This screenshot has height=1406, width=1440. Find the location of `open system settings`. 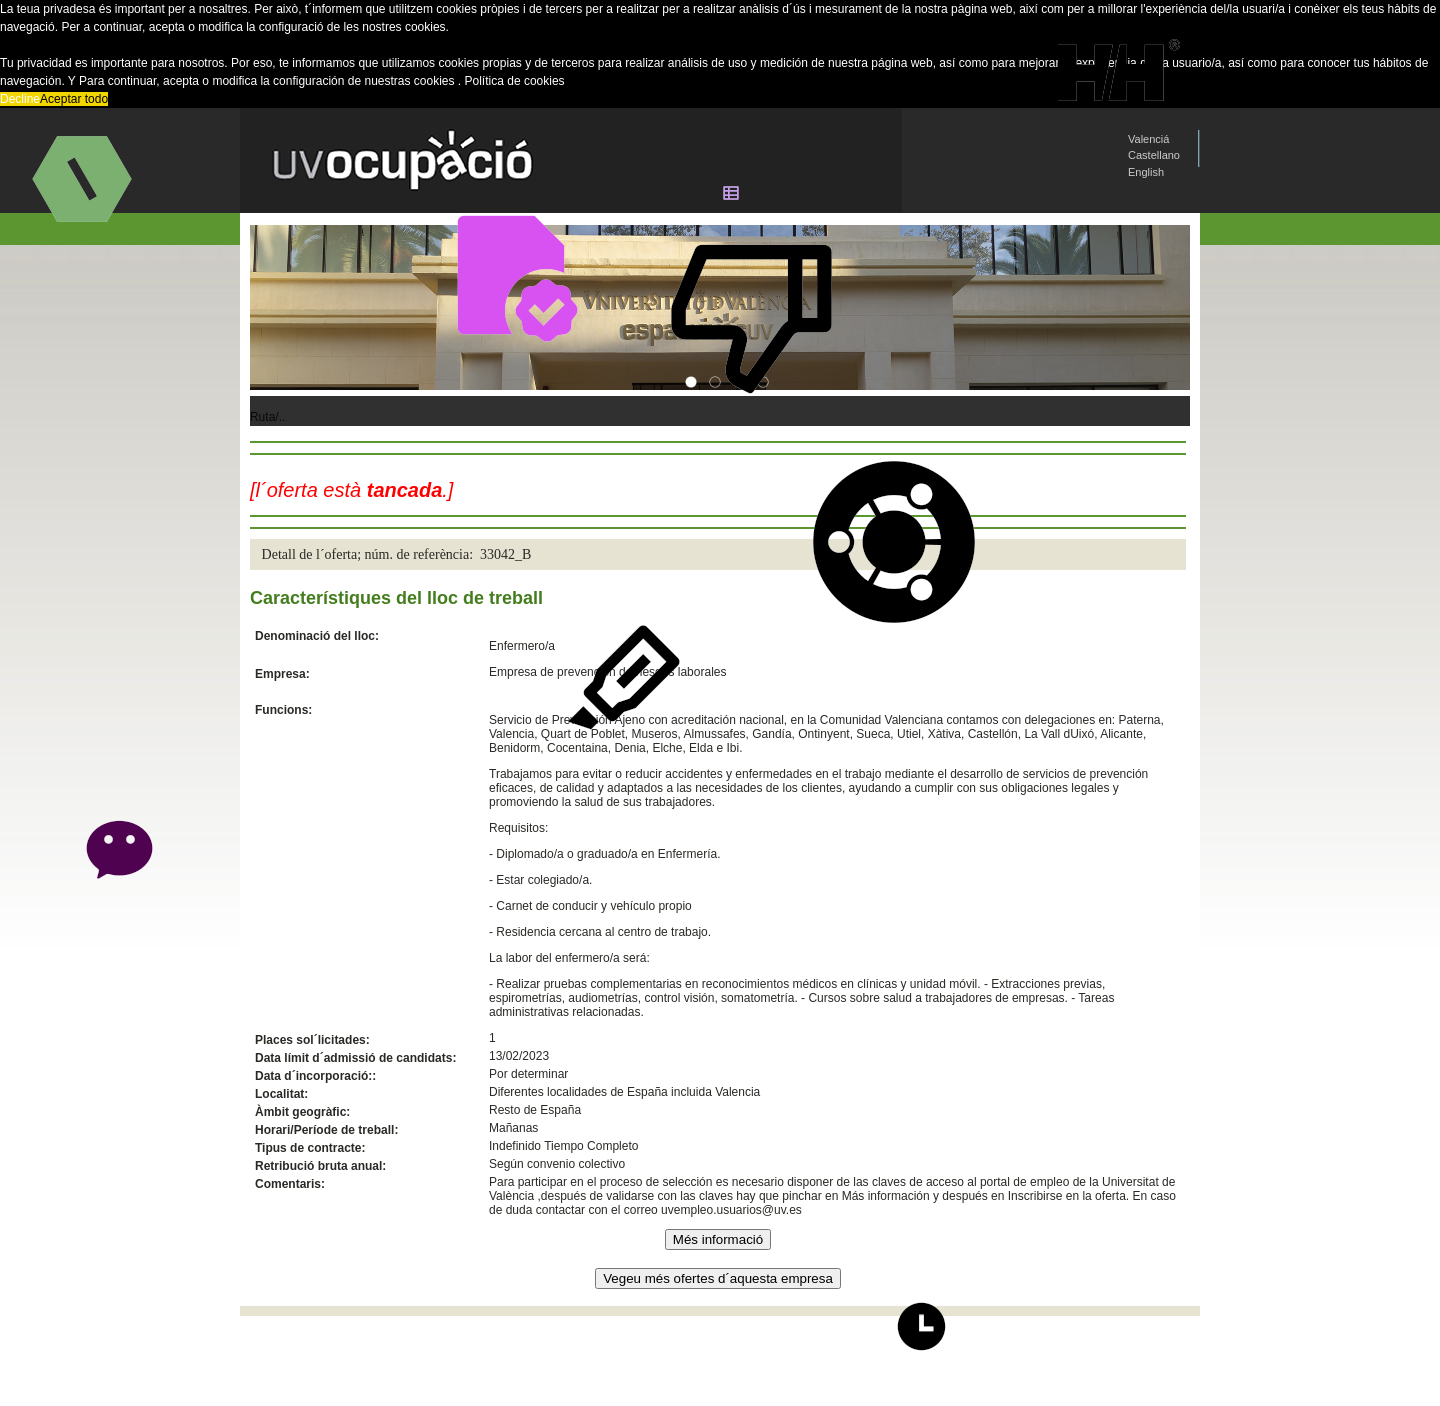

open system settings is located at coordinates (82, 179).